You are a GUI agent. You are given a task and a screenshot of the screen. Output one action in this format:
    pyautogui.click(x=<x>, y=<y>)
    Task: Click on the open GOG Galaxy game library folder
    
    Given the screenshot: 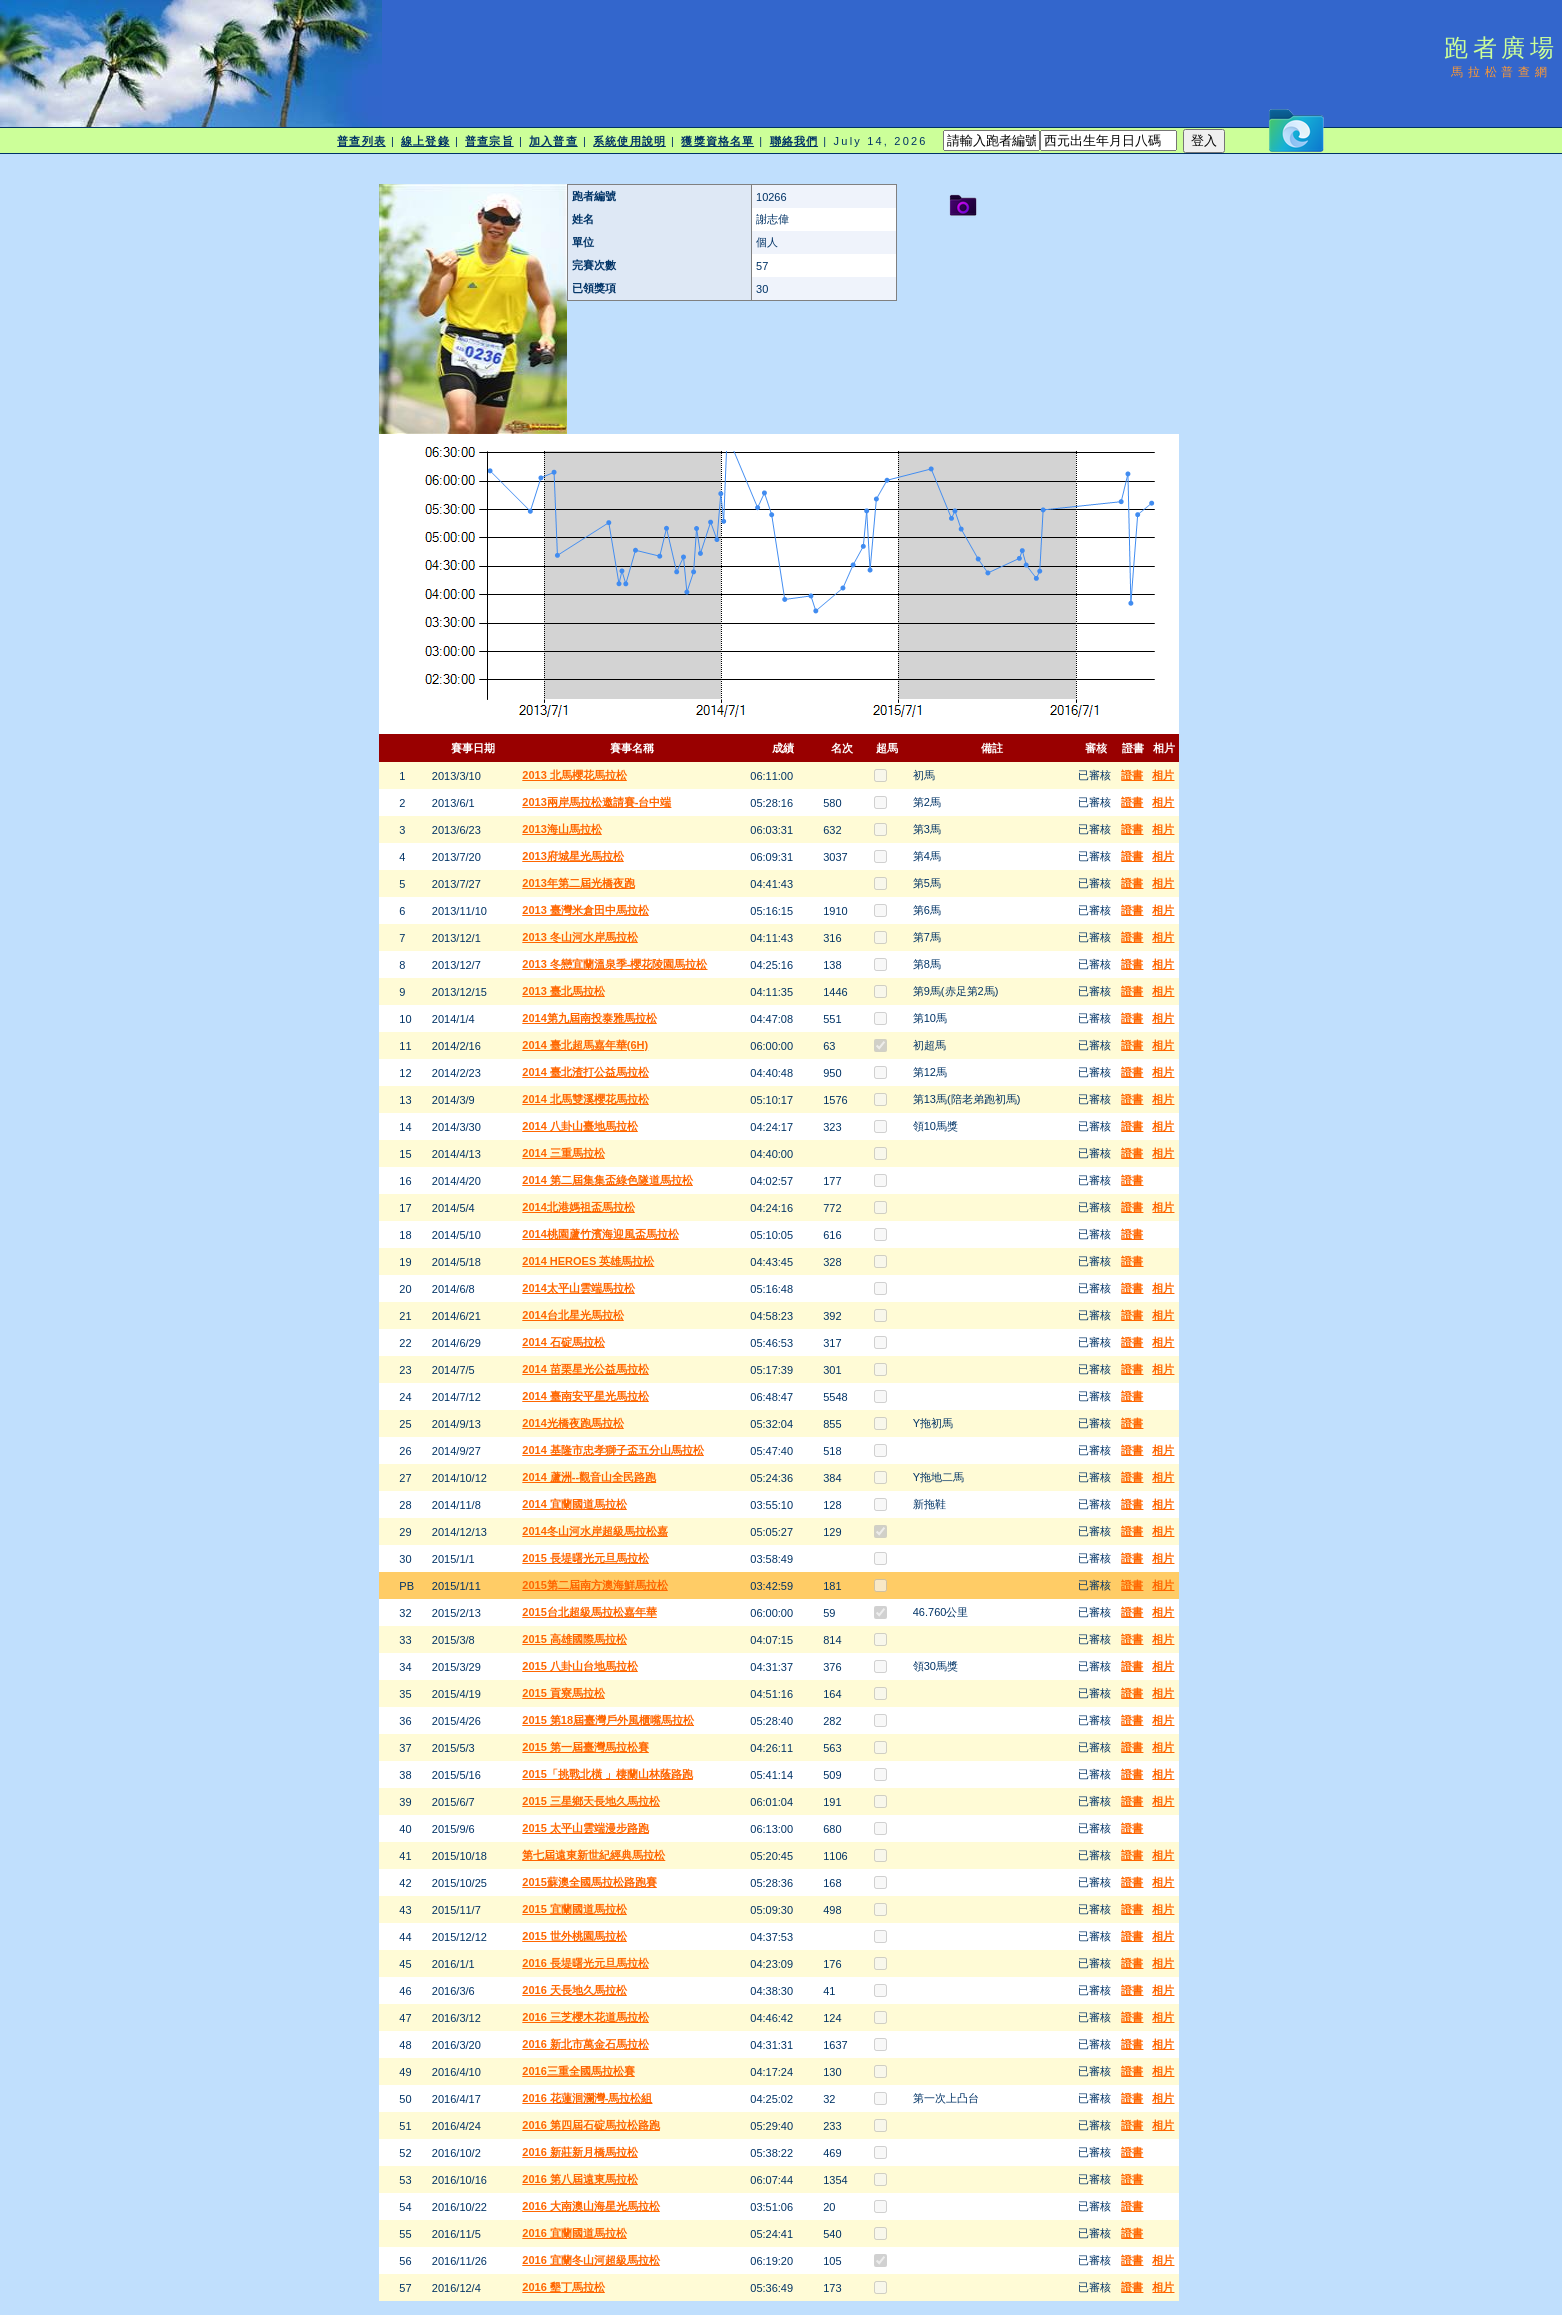 What is the action you would take?
    pyautogui.click(x=963, y=206)
    